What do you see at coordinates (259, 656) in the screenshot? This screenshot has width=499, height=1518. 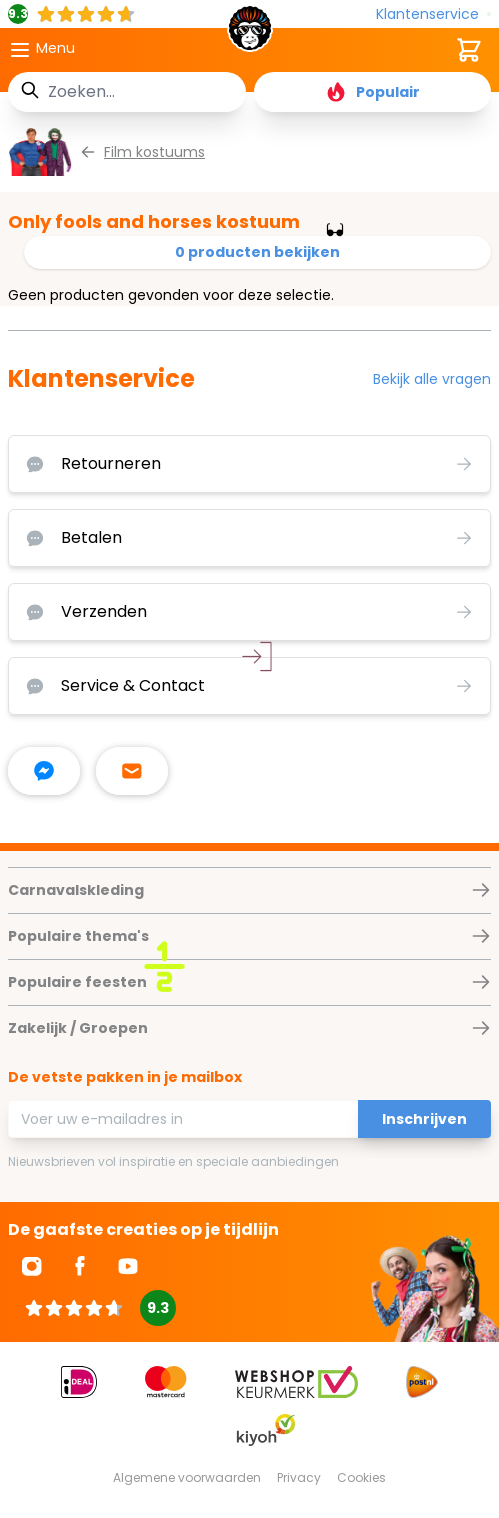 I see `sign in to your account` at bounding box center [259, 656].